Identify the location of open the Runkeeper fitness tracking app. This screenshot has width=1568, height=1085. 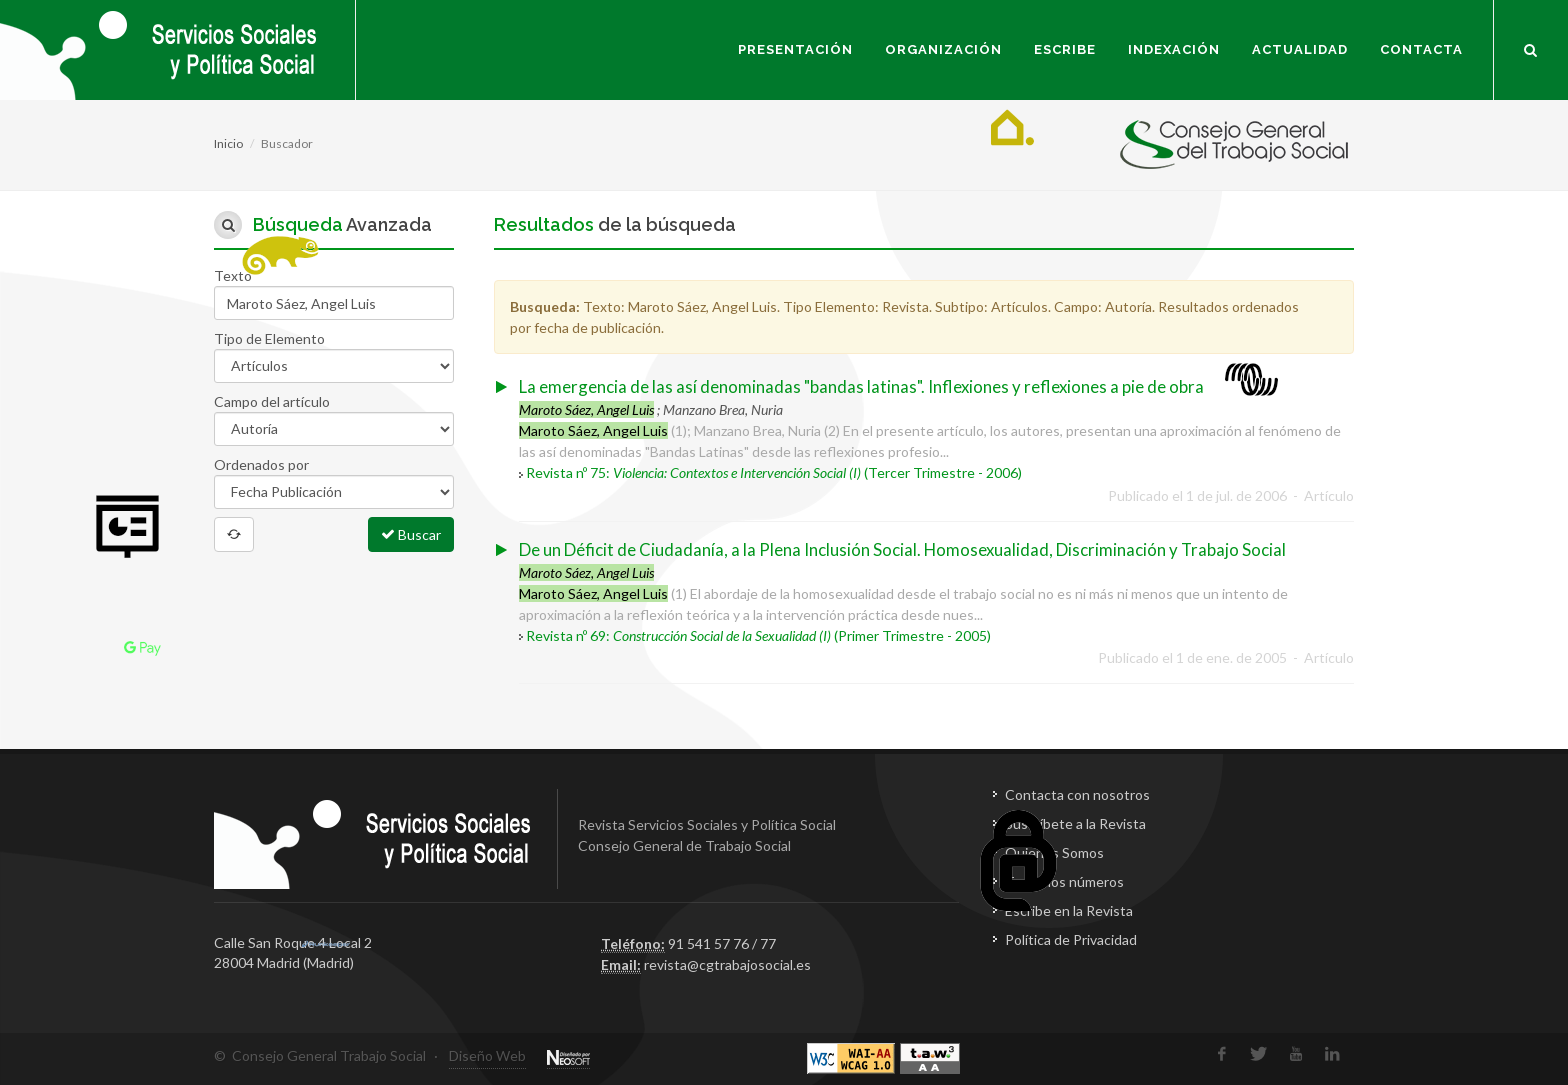
(326, 944).